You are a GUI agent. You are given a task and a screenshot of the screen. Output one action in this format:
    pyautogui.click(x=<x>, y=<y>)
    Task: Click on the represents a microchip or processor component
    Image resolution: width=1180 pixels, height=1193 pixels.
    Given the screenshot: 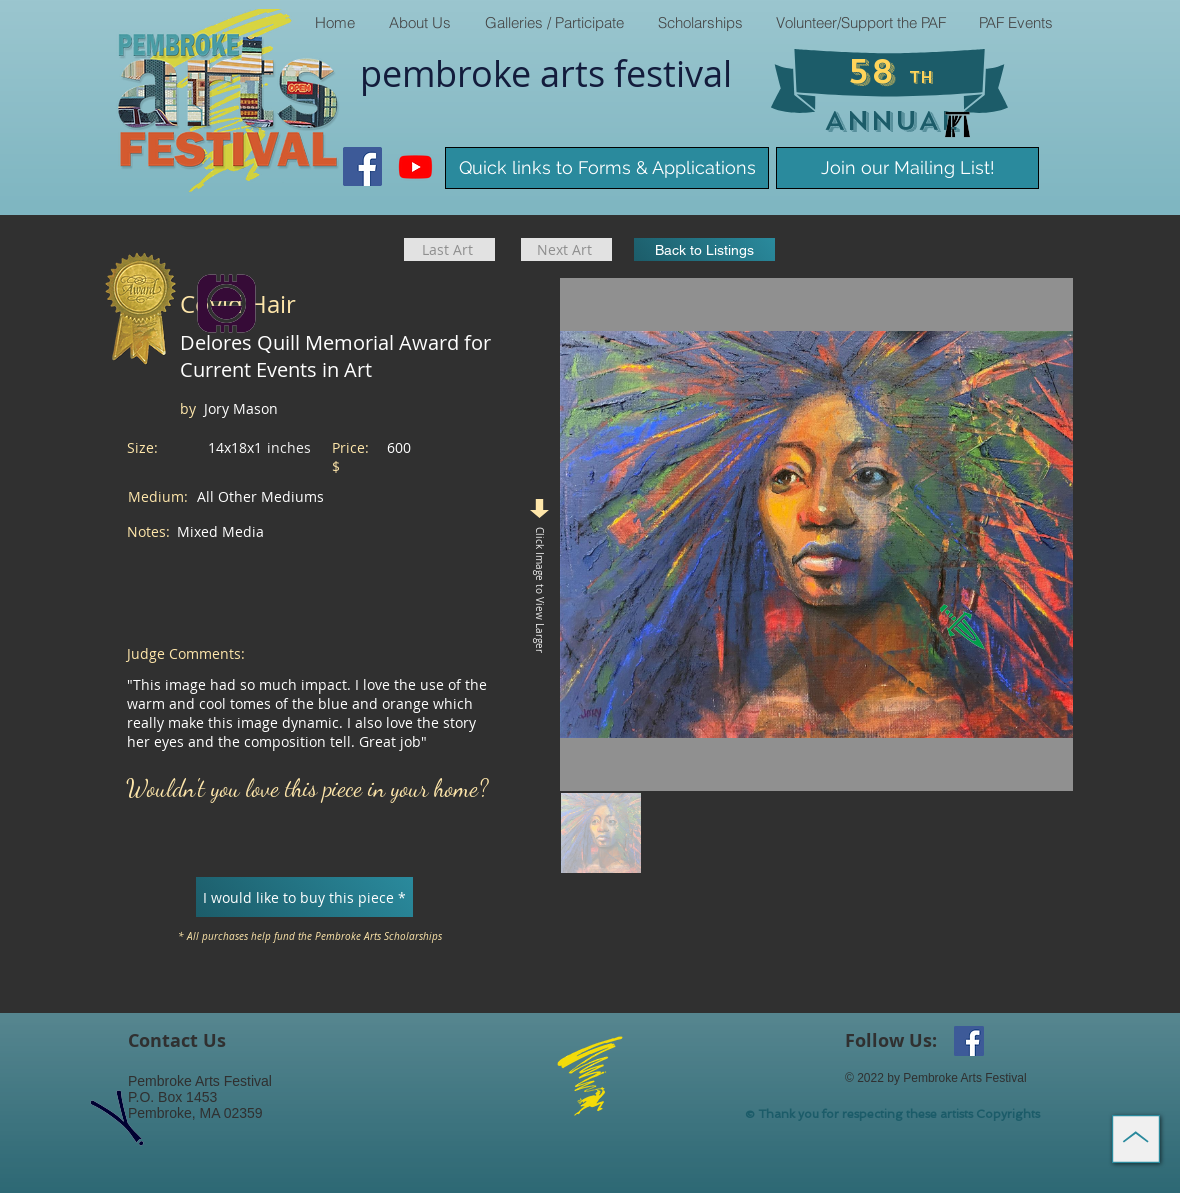 What is the action you would take?
    pyautogui.click(x=226, y=303)
    